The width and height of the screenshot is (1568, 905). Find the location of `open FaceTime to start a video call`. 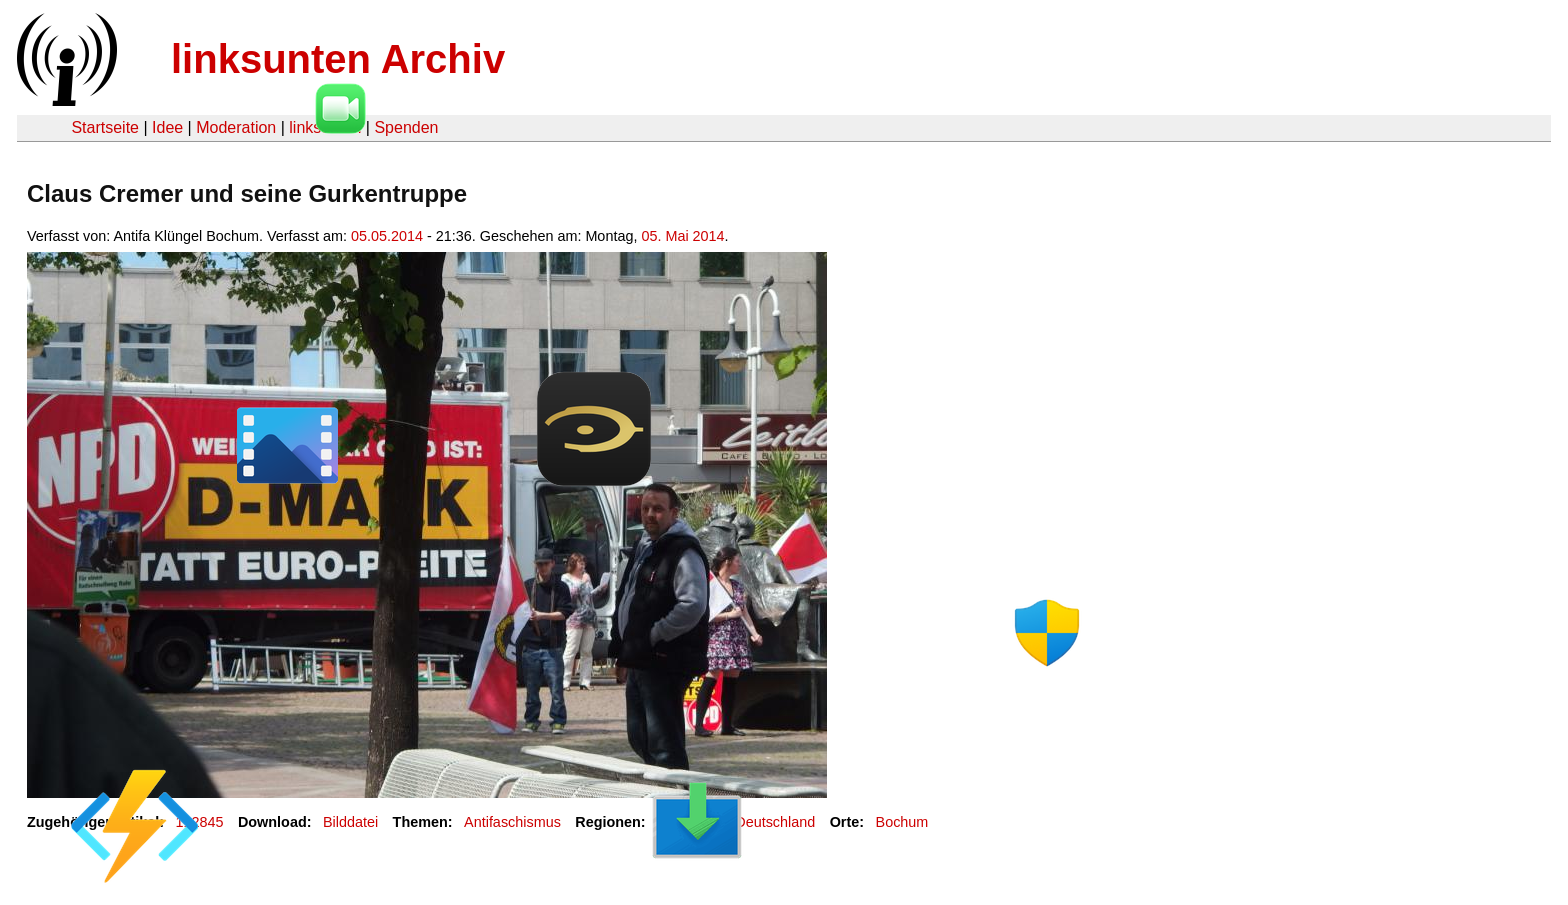

open FaceTime to start a video call is located at coordinates (340, 108).